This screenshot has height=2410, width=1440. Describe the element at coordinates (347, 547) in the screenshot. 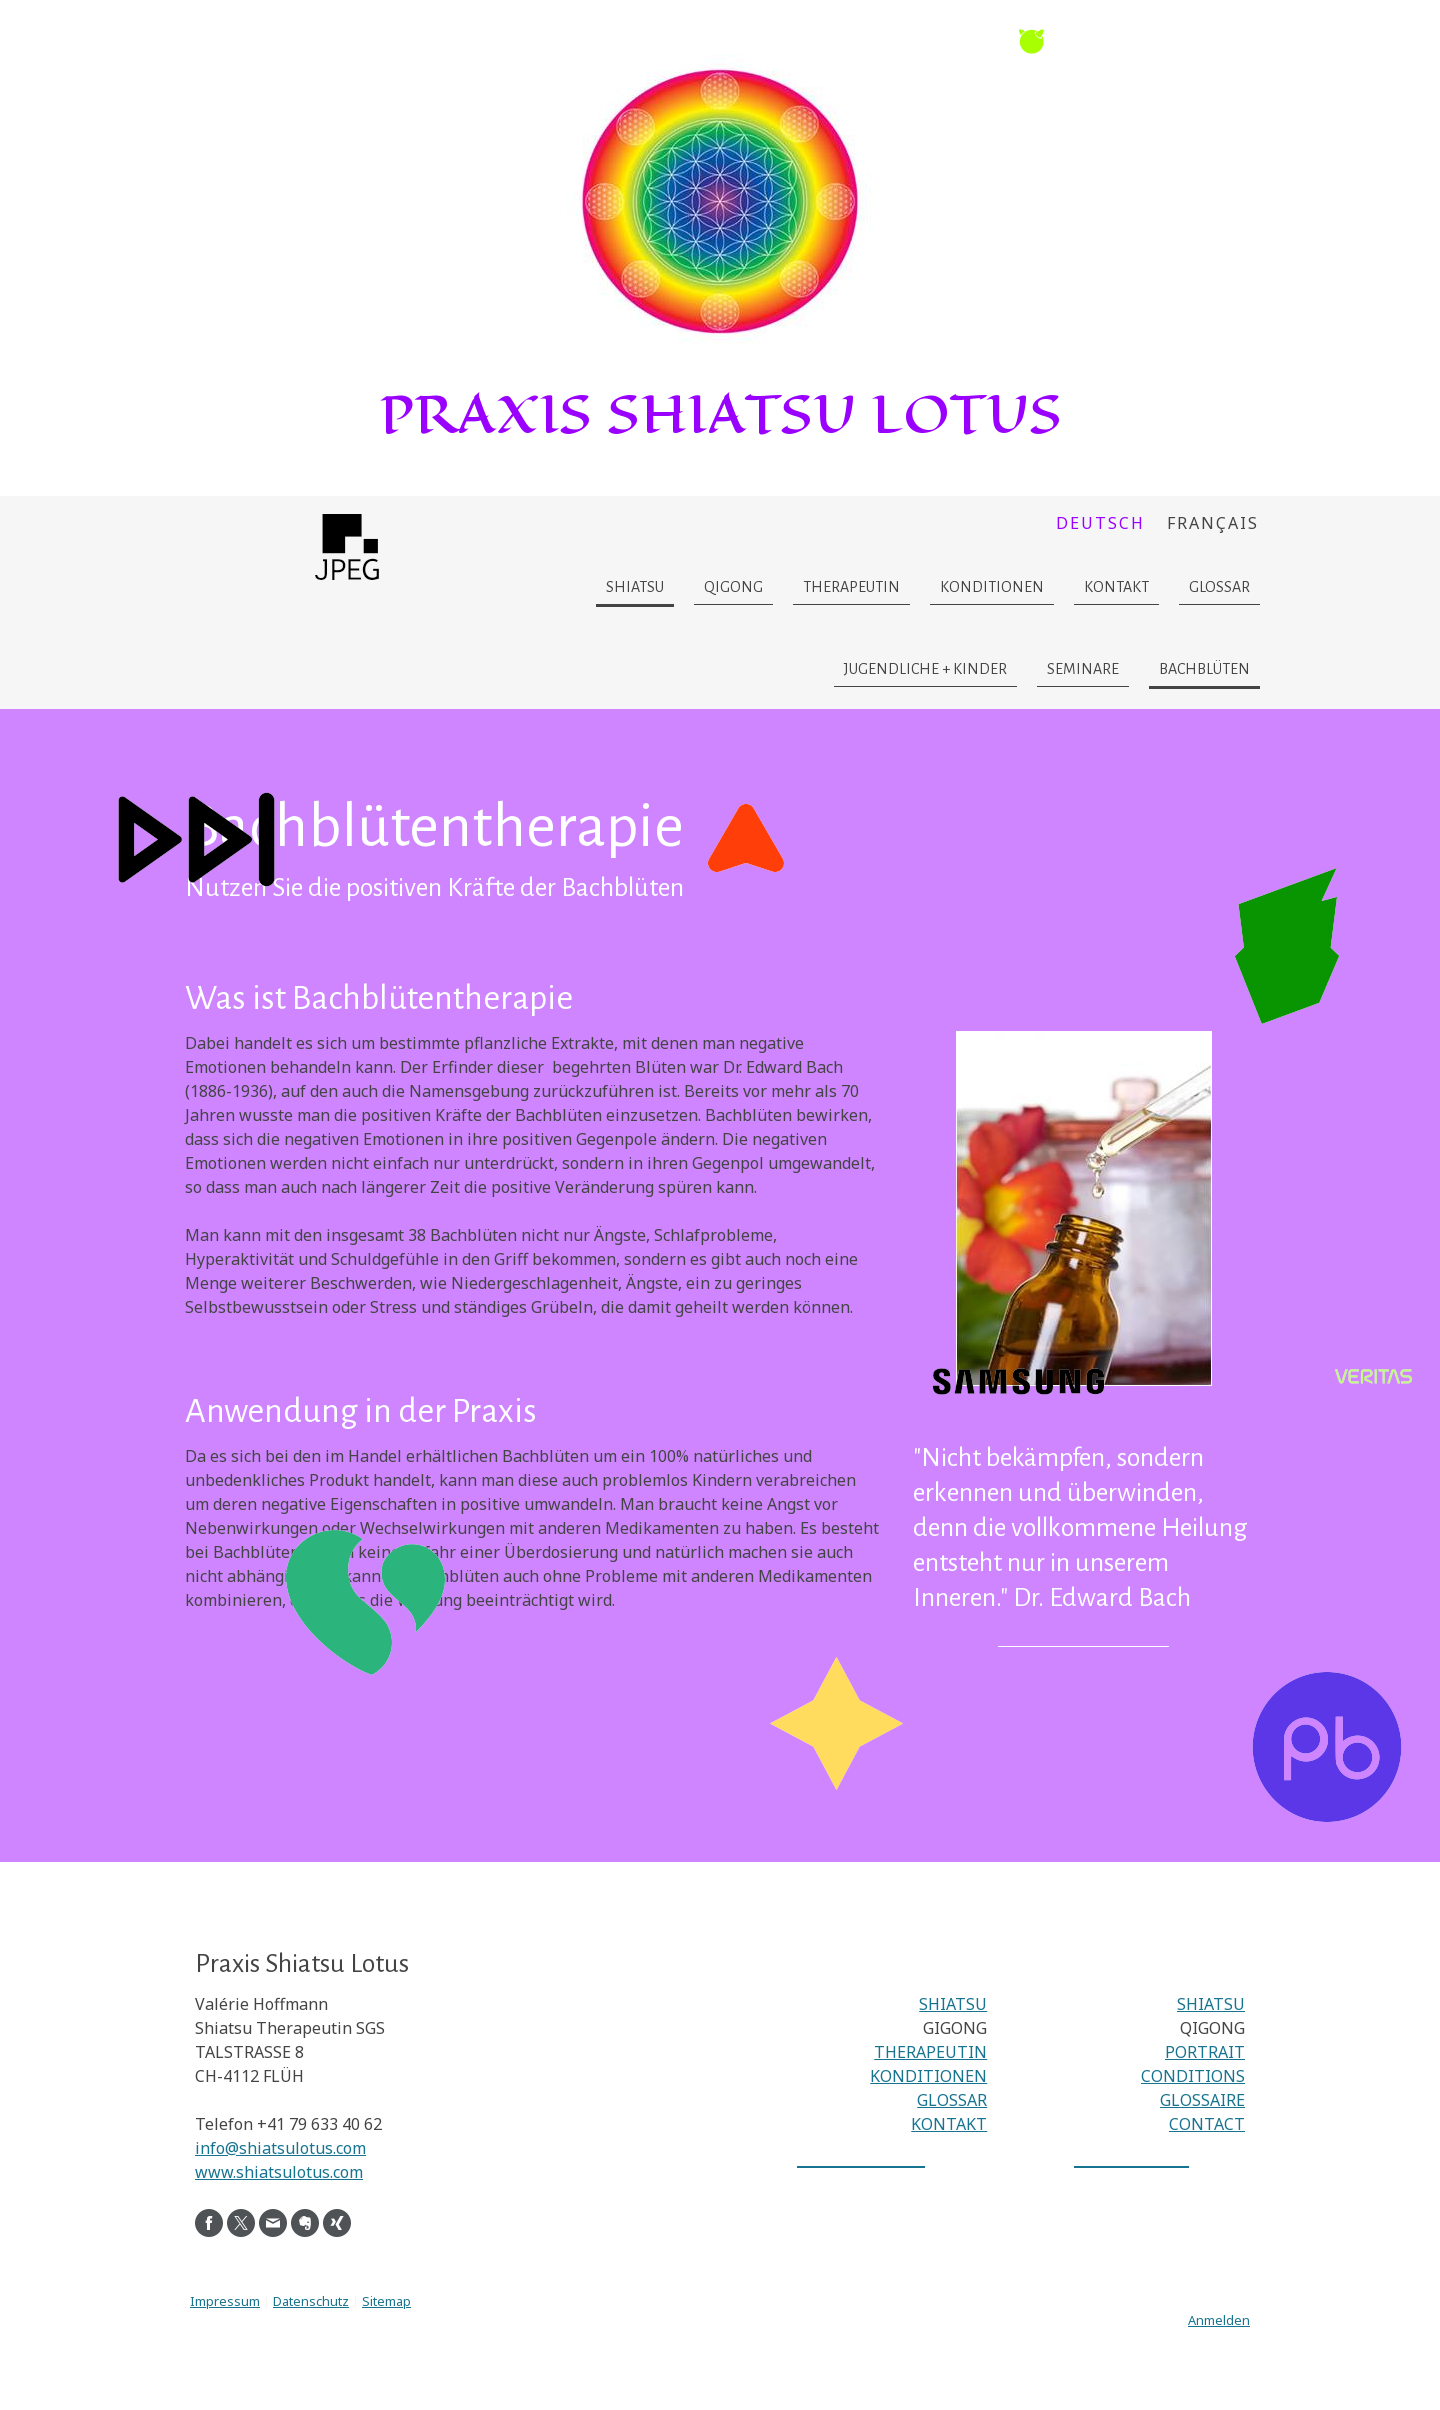

I see `jpeg file format indicator` at that location.